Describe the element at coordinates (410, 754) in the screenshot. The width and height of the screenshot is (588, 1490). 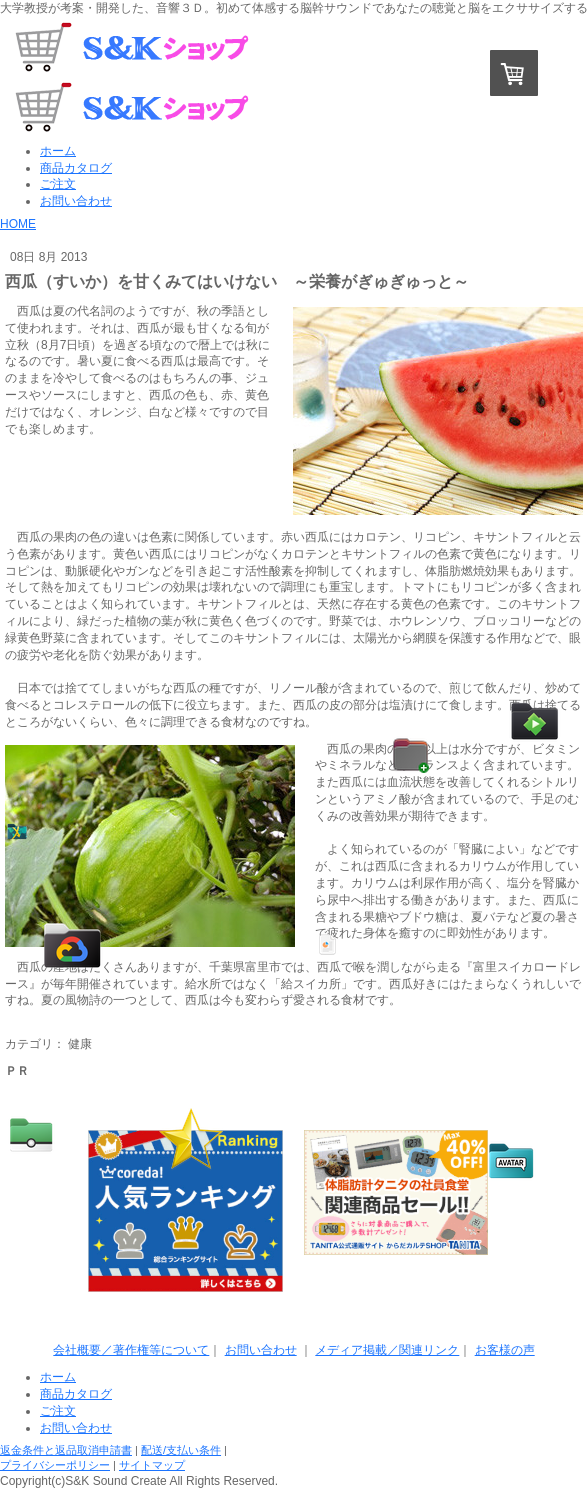
I see `create a new folder` at that location.